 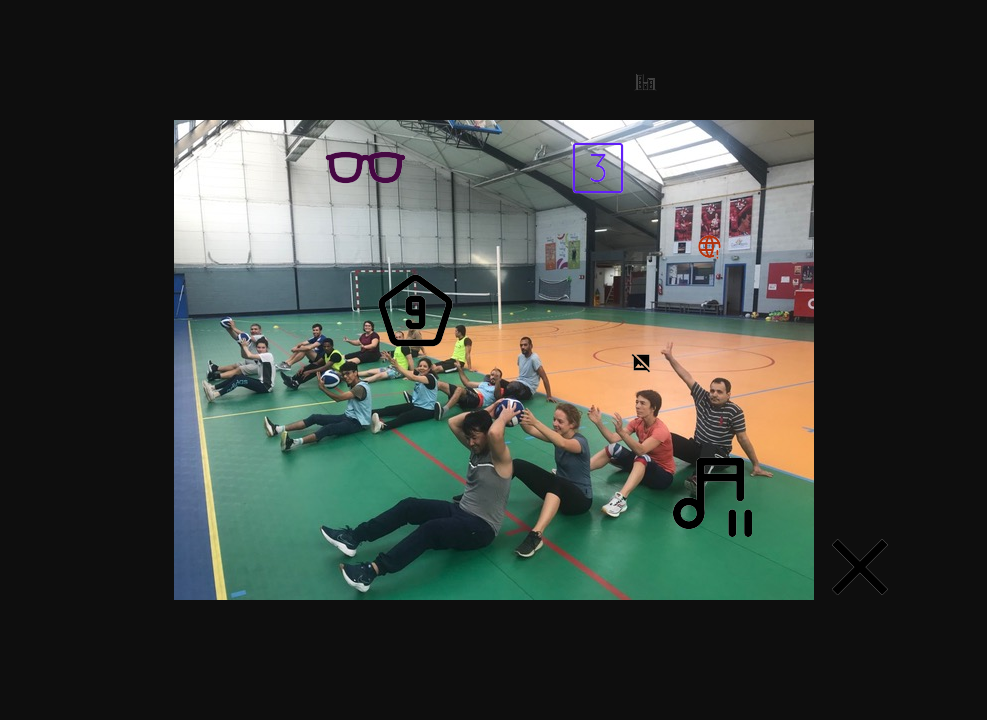 I want to click on close the current window or dialog, so click(x=860, y=567).